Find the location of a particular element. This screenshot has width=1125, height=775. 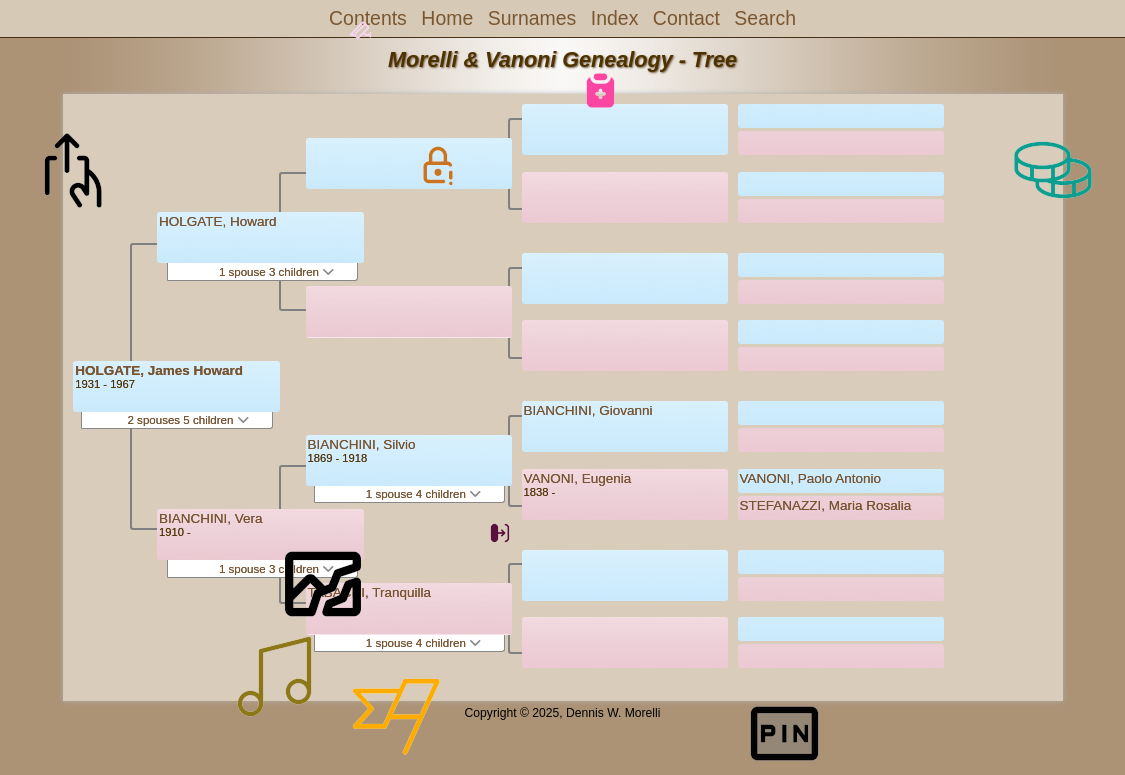

flag or mark an item for follow-up is located at coordinates (395, 713).